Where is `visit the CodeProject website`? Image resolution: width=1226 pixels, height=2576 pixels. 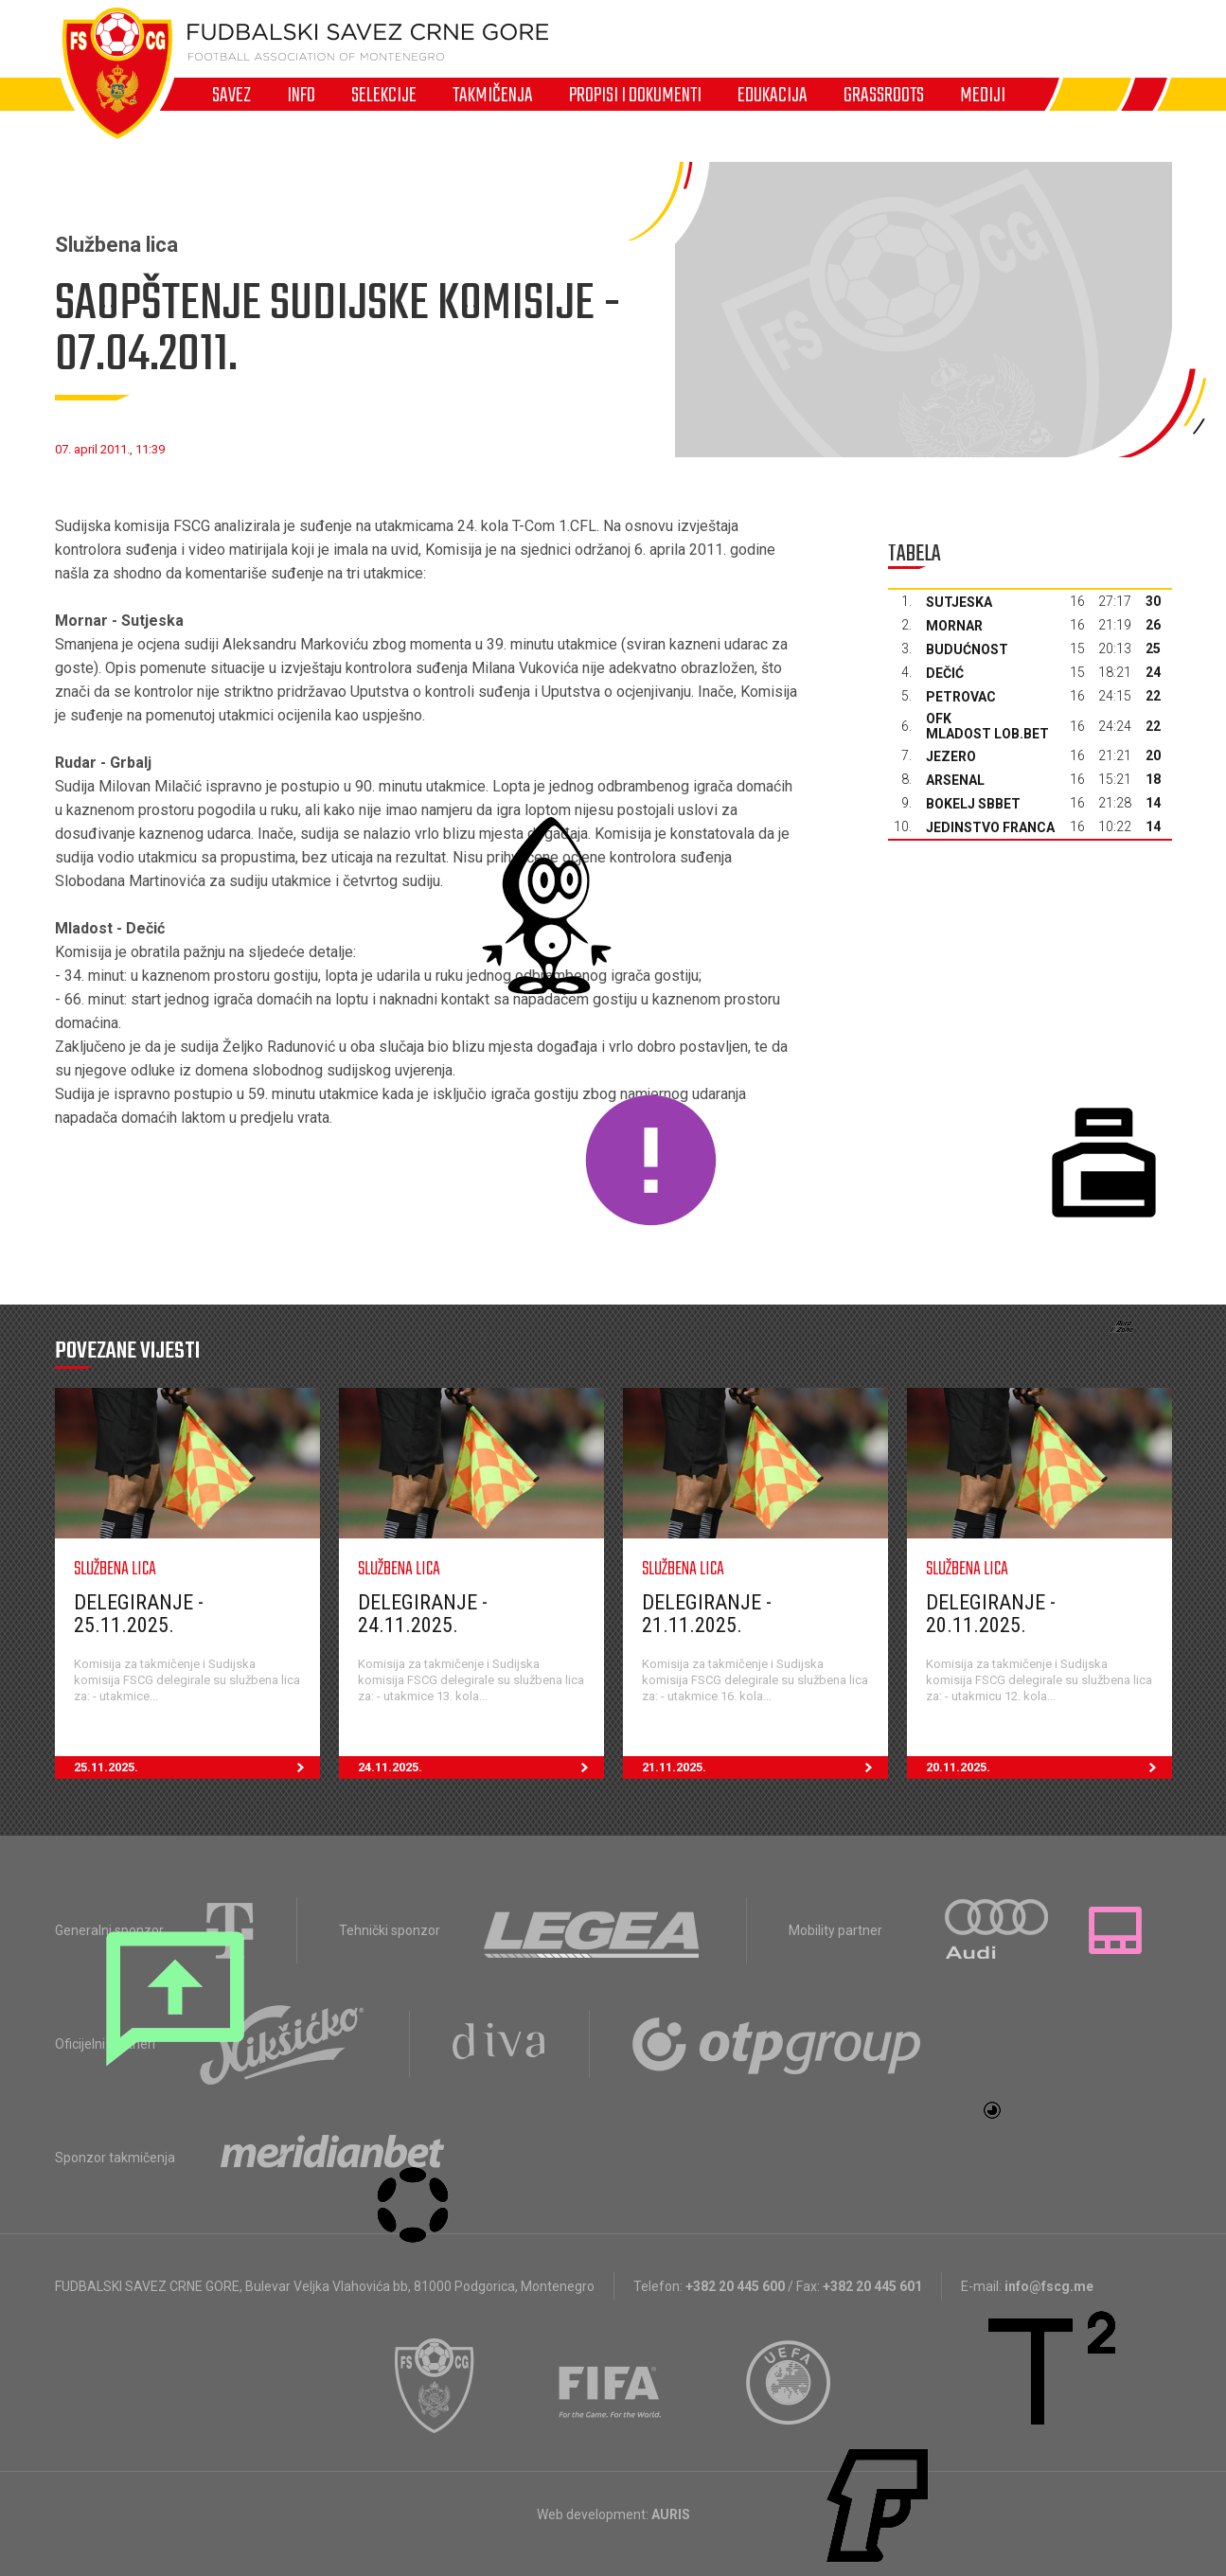
visit the CodeProject website is located at coordinates (546, 905).